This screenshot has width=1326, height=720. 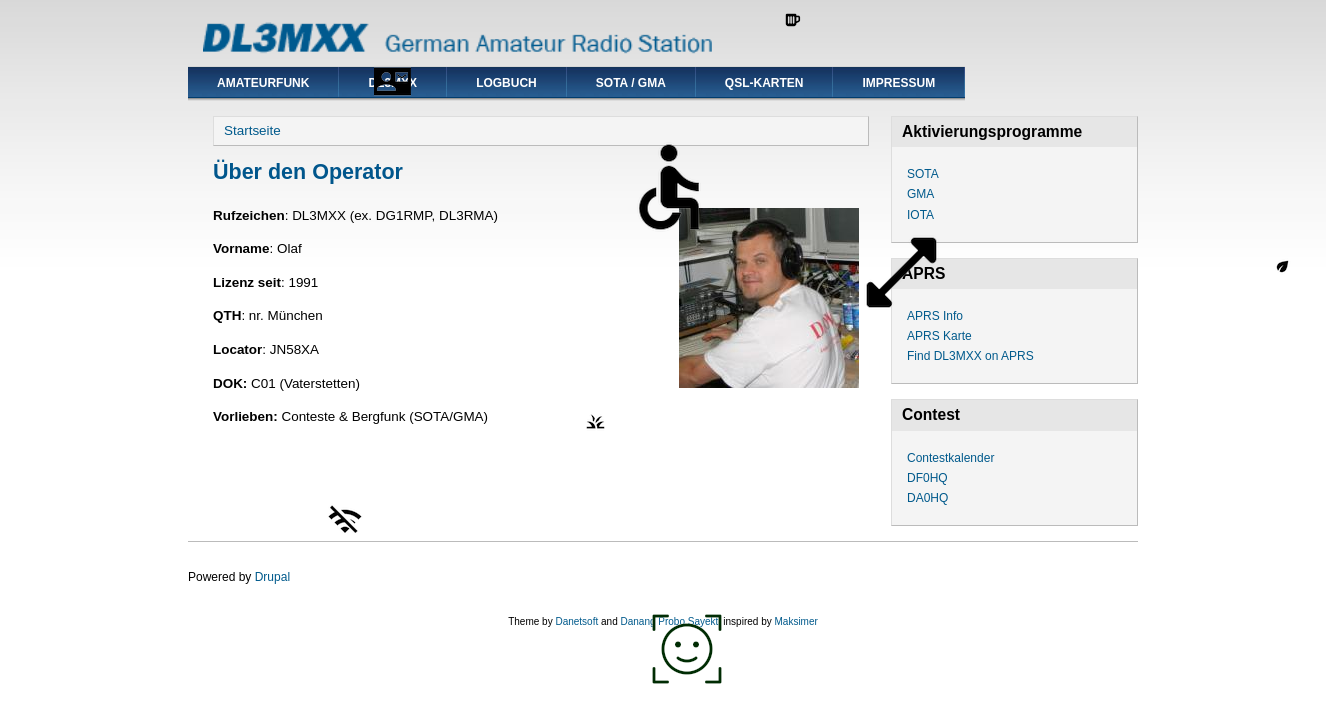 What do you see at coordinates (901, 272) in the screenshot?
I see `expand to full screen` at bounding box center [901, 272].